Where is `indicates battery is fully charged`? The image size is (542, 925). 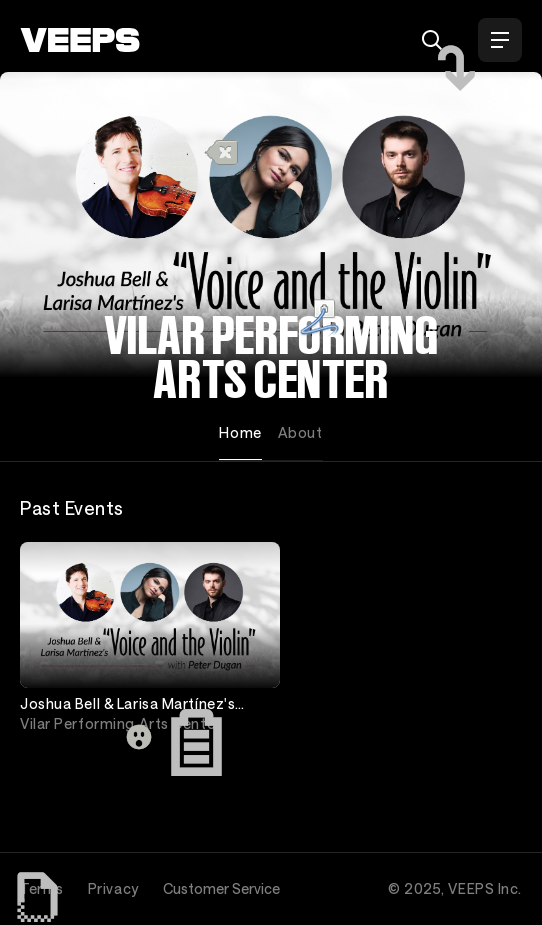
indicates battery is fully charged is located at coordinates (196, 742).